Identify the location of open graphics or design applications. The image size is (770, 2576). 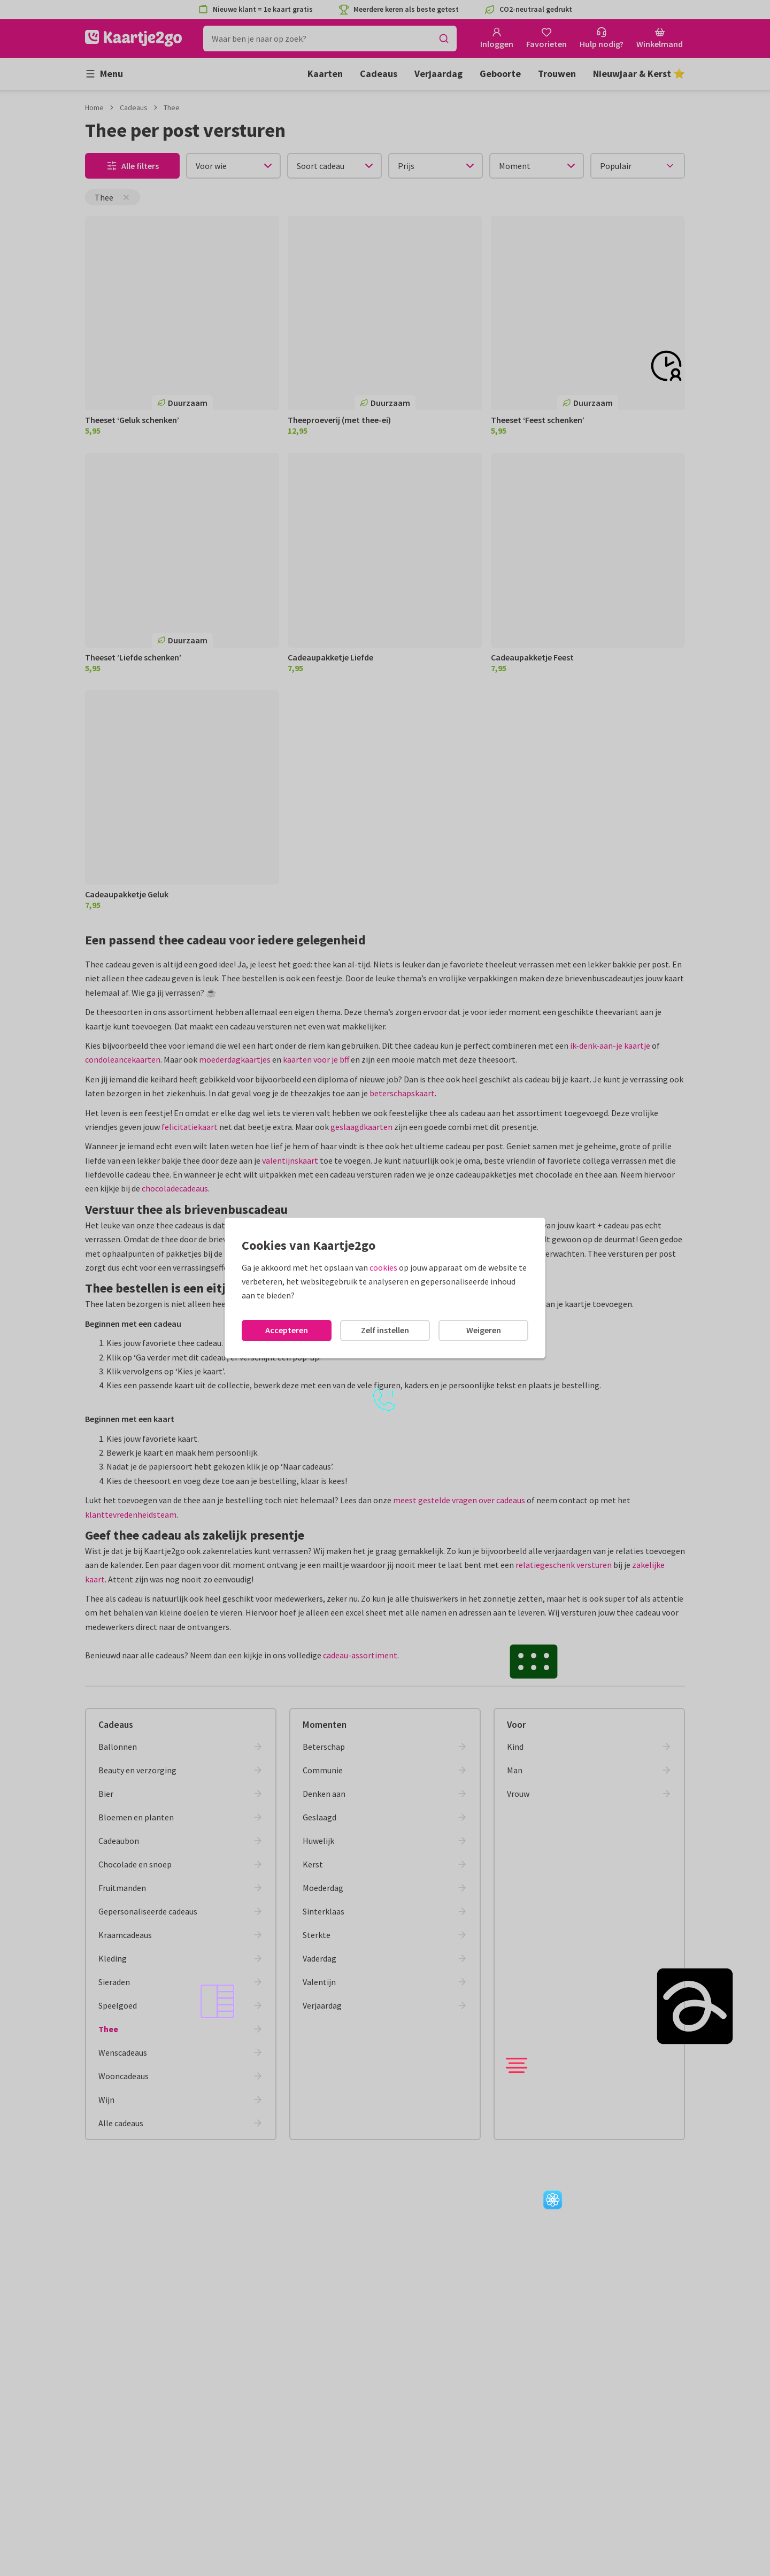
(552, 2200).